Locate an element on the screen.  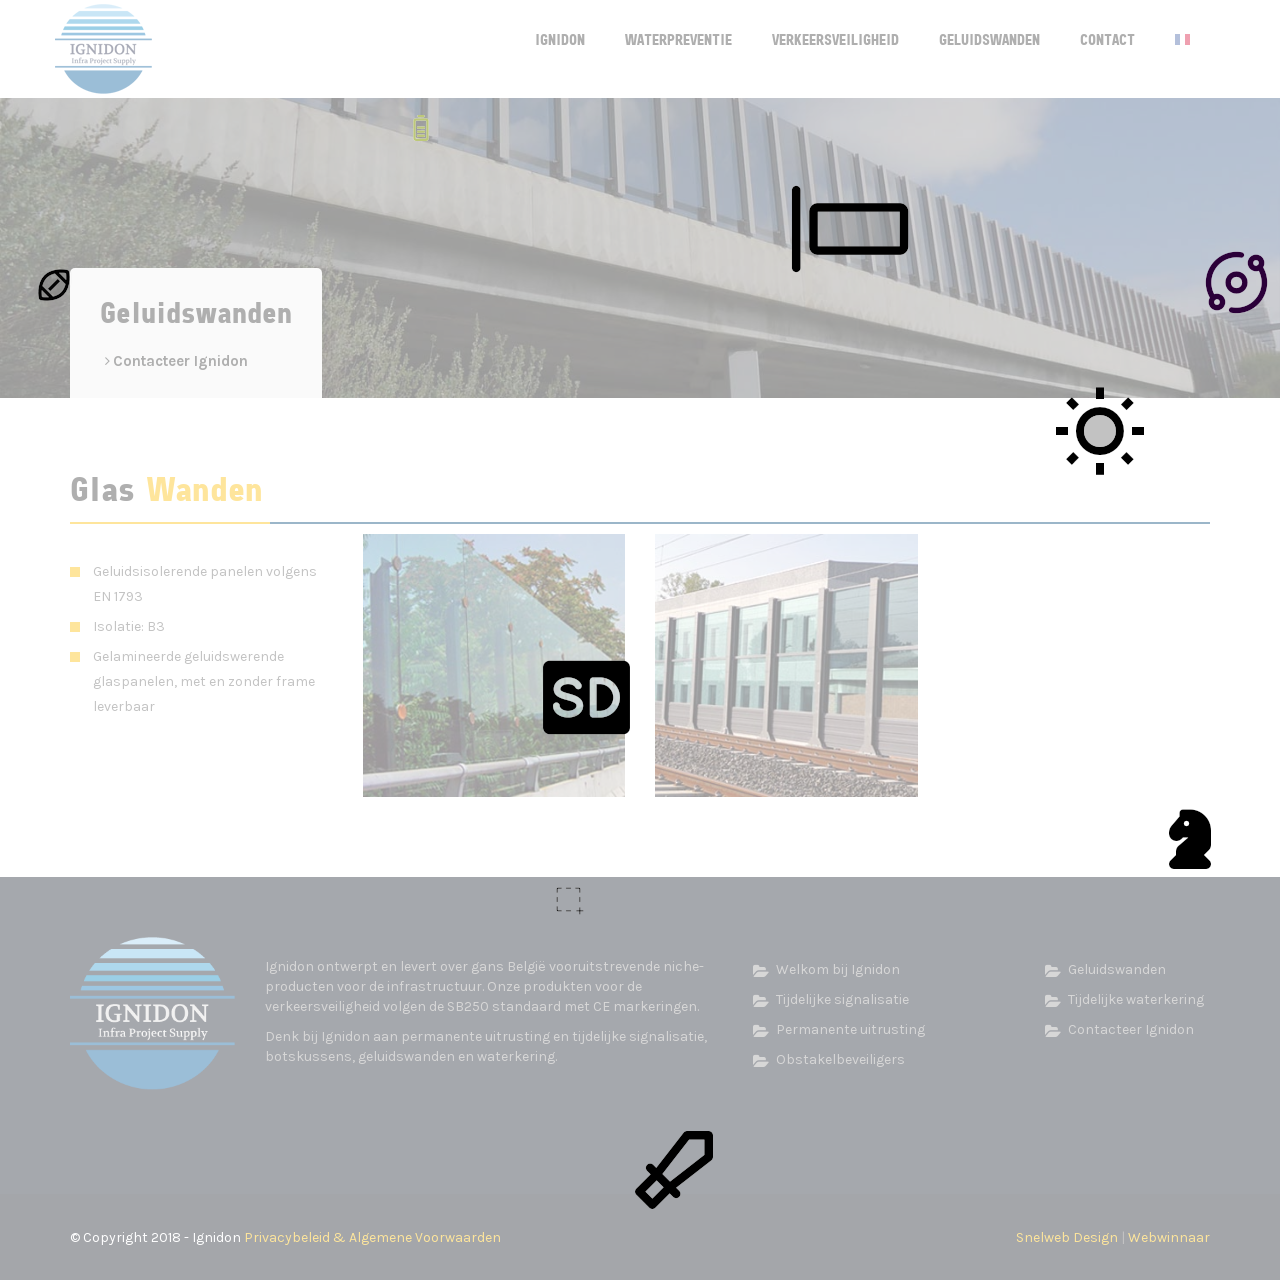
indicates high battery level is located at coordinates (421, 128).